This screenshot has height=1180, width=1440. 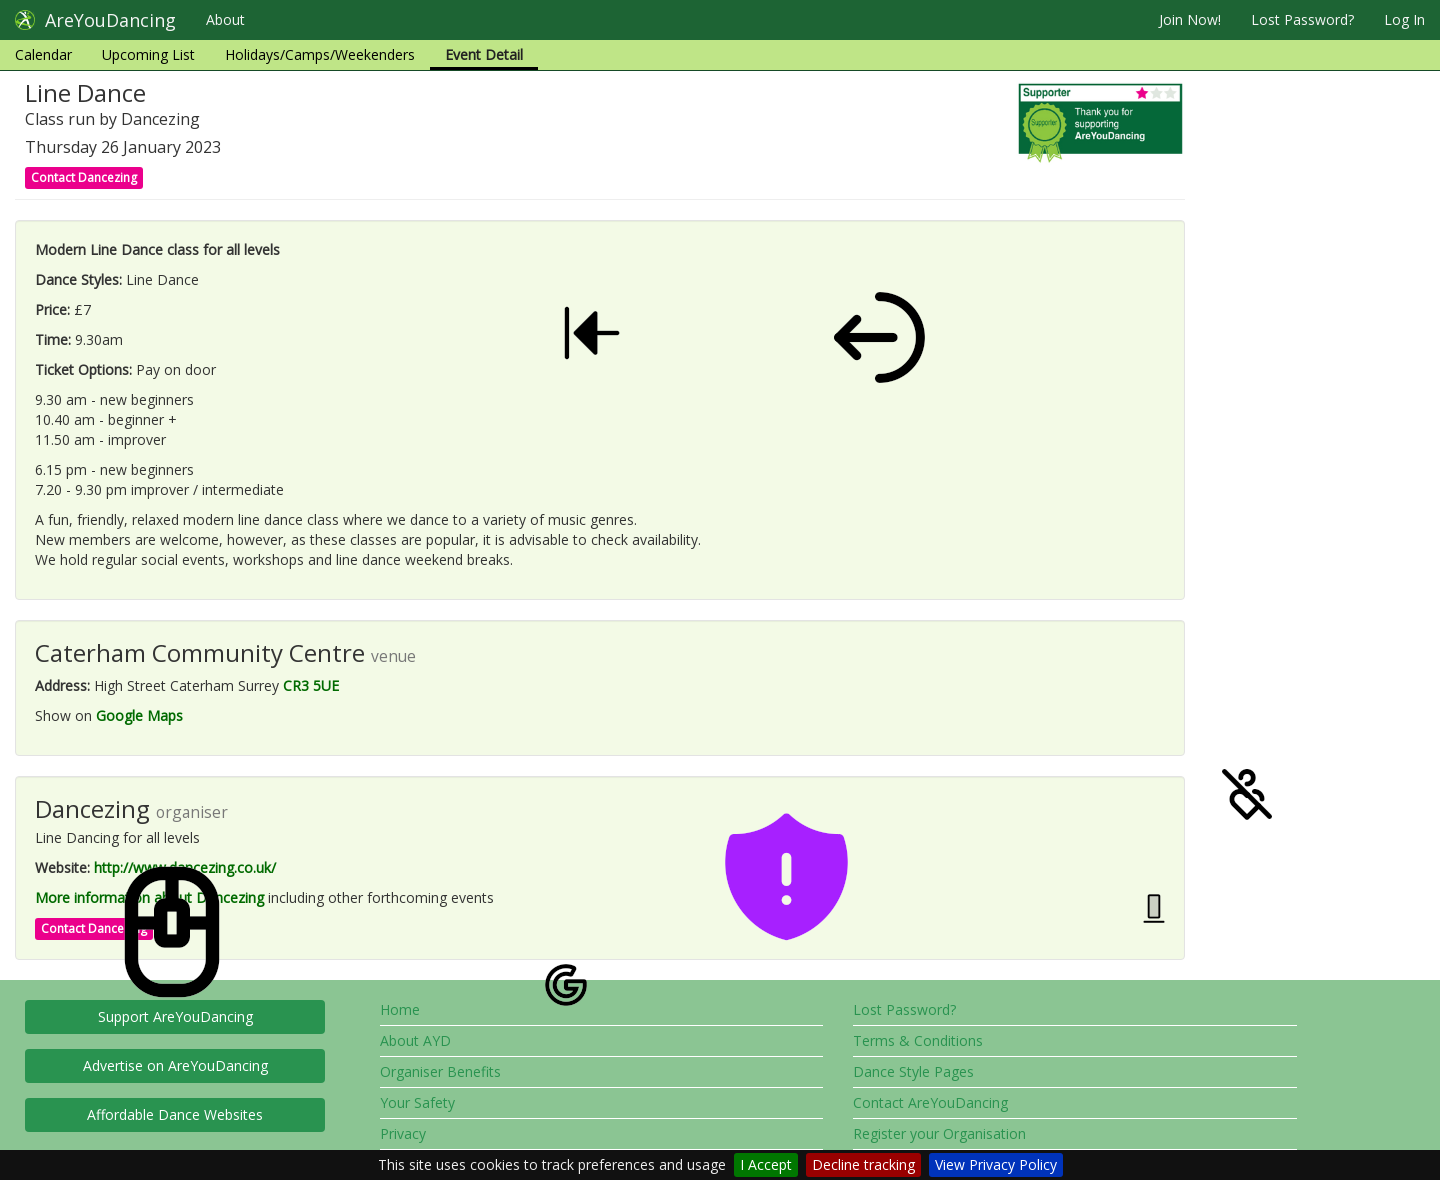 What do you see at coordinates (786, 876) in the screenshot?
I see `security warning or alert detected` at bounding box center [786, 876].